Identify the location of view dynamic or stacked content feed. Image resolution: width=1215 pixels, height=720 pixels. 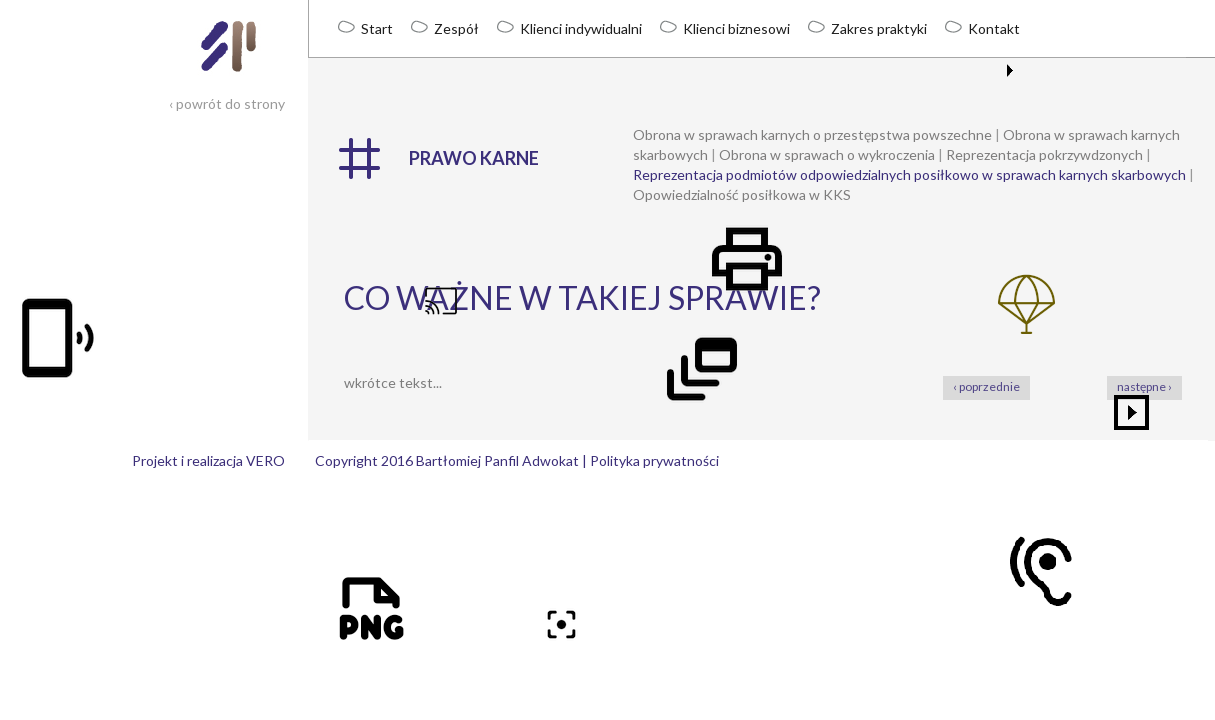
(702, 369).